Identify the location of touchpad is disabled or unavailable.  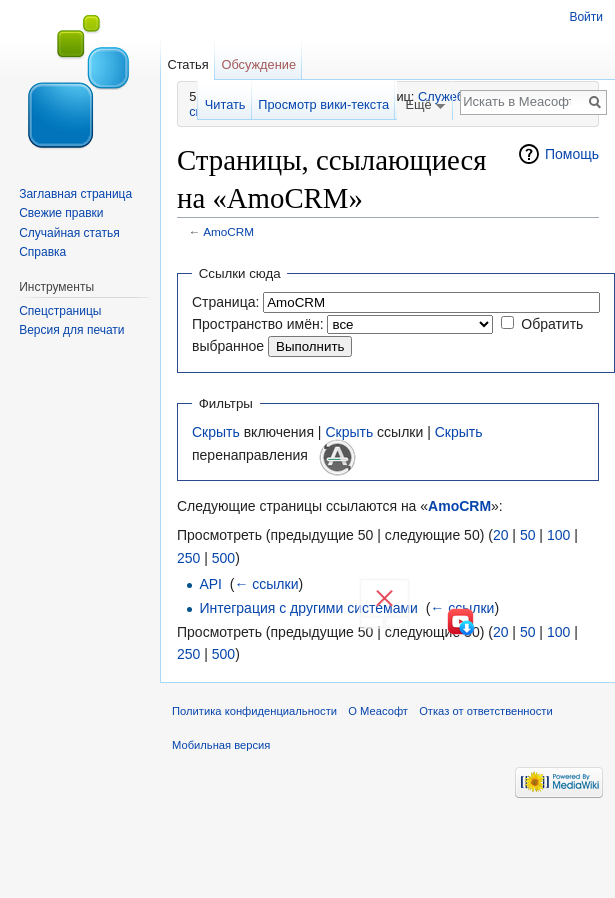
(384, 603).